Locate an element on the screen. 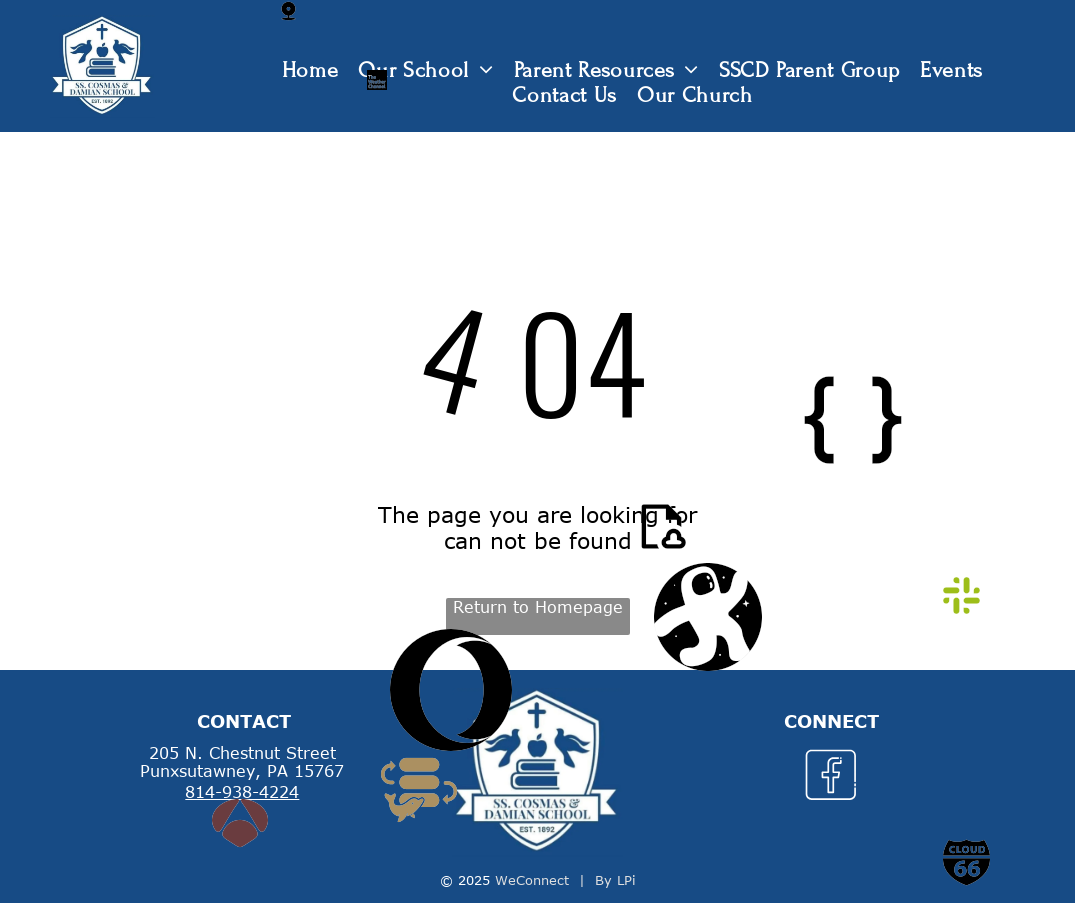 Image resolution: width=1075 pixels, height=903 pixels. open the odysee app is located at coordinates (708, 617).